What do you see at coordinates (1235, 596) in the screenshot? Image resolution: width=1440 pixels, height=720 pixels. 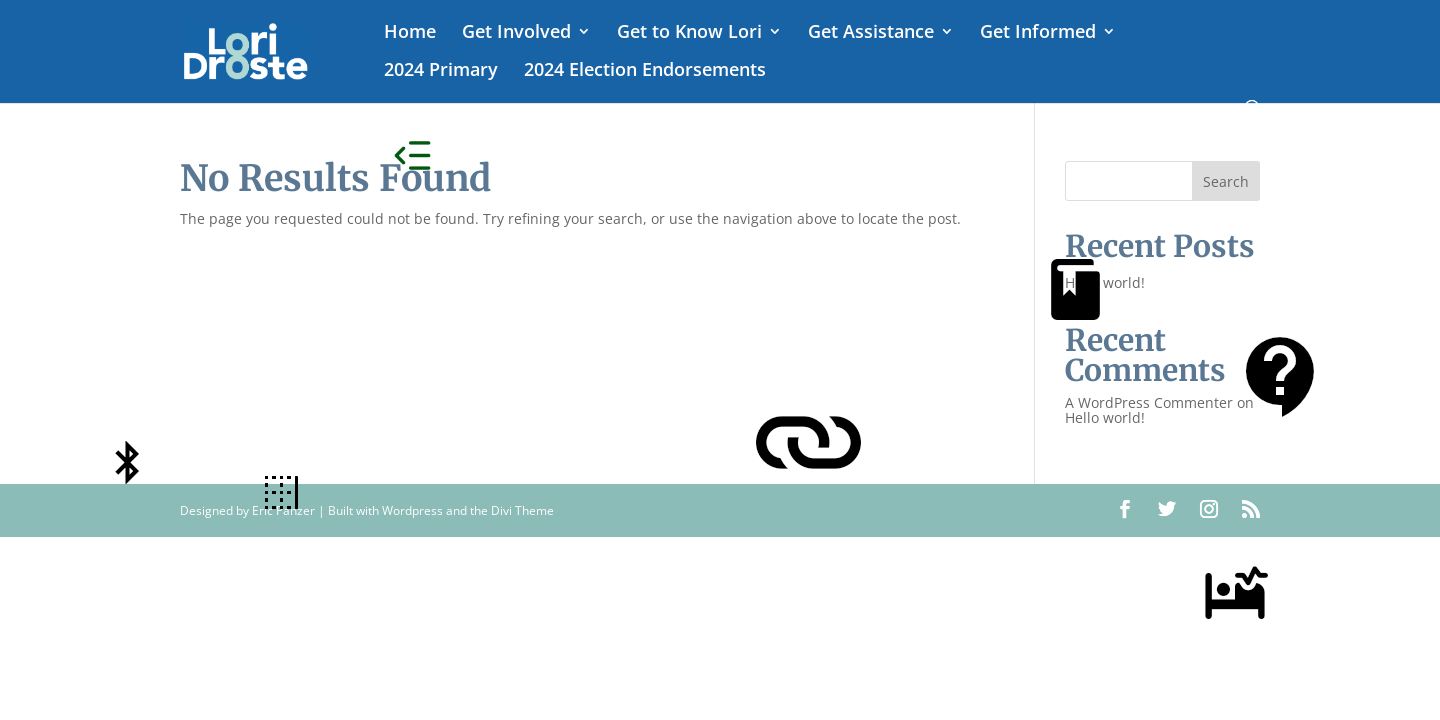 I see `view patient procedures or medical records` at bounding box center [1235, 596].